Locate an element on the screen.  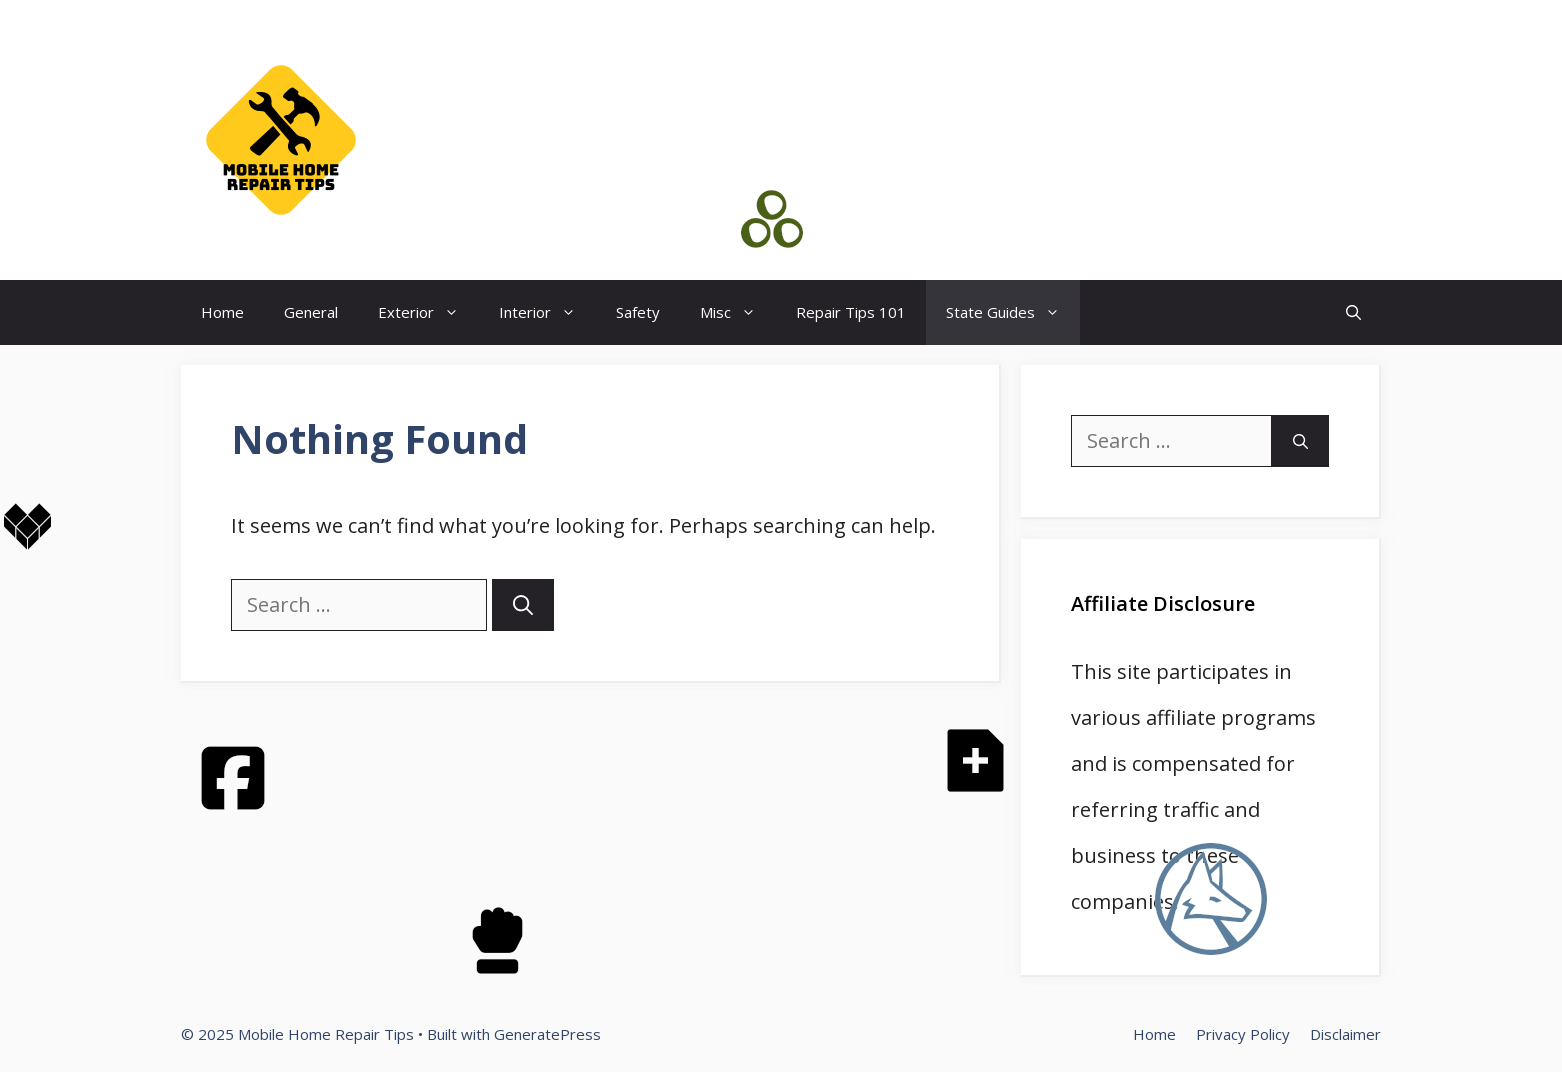
getx state management framework logo is located at coordinates (772, 219).